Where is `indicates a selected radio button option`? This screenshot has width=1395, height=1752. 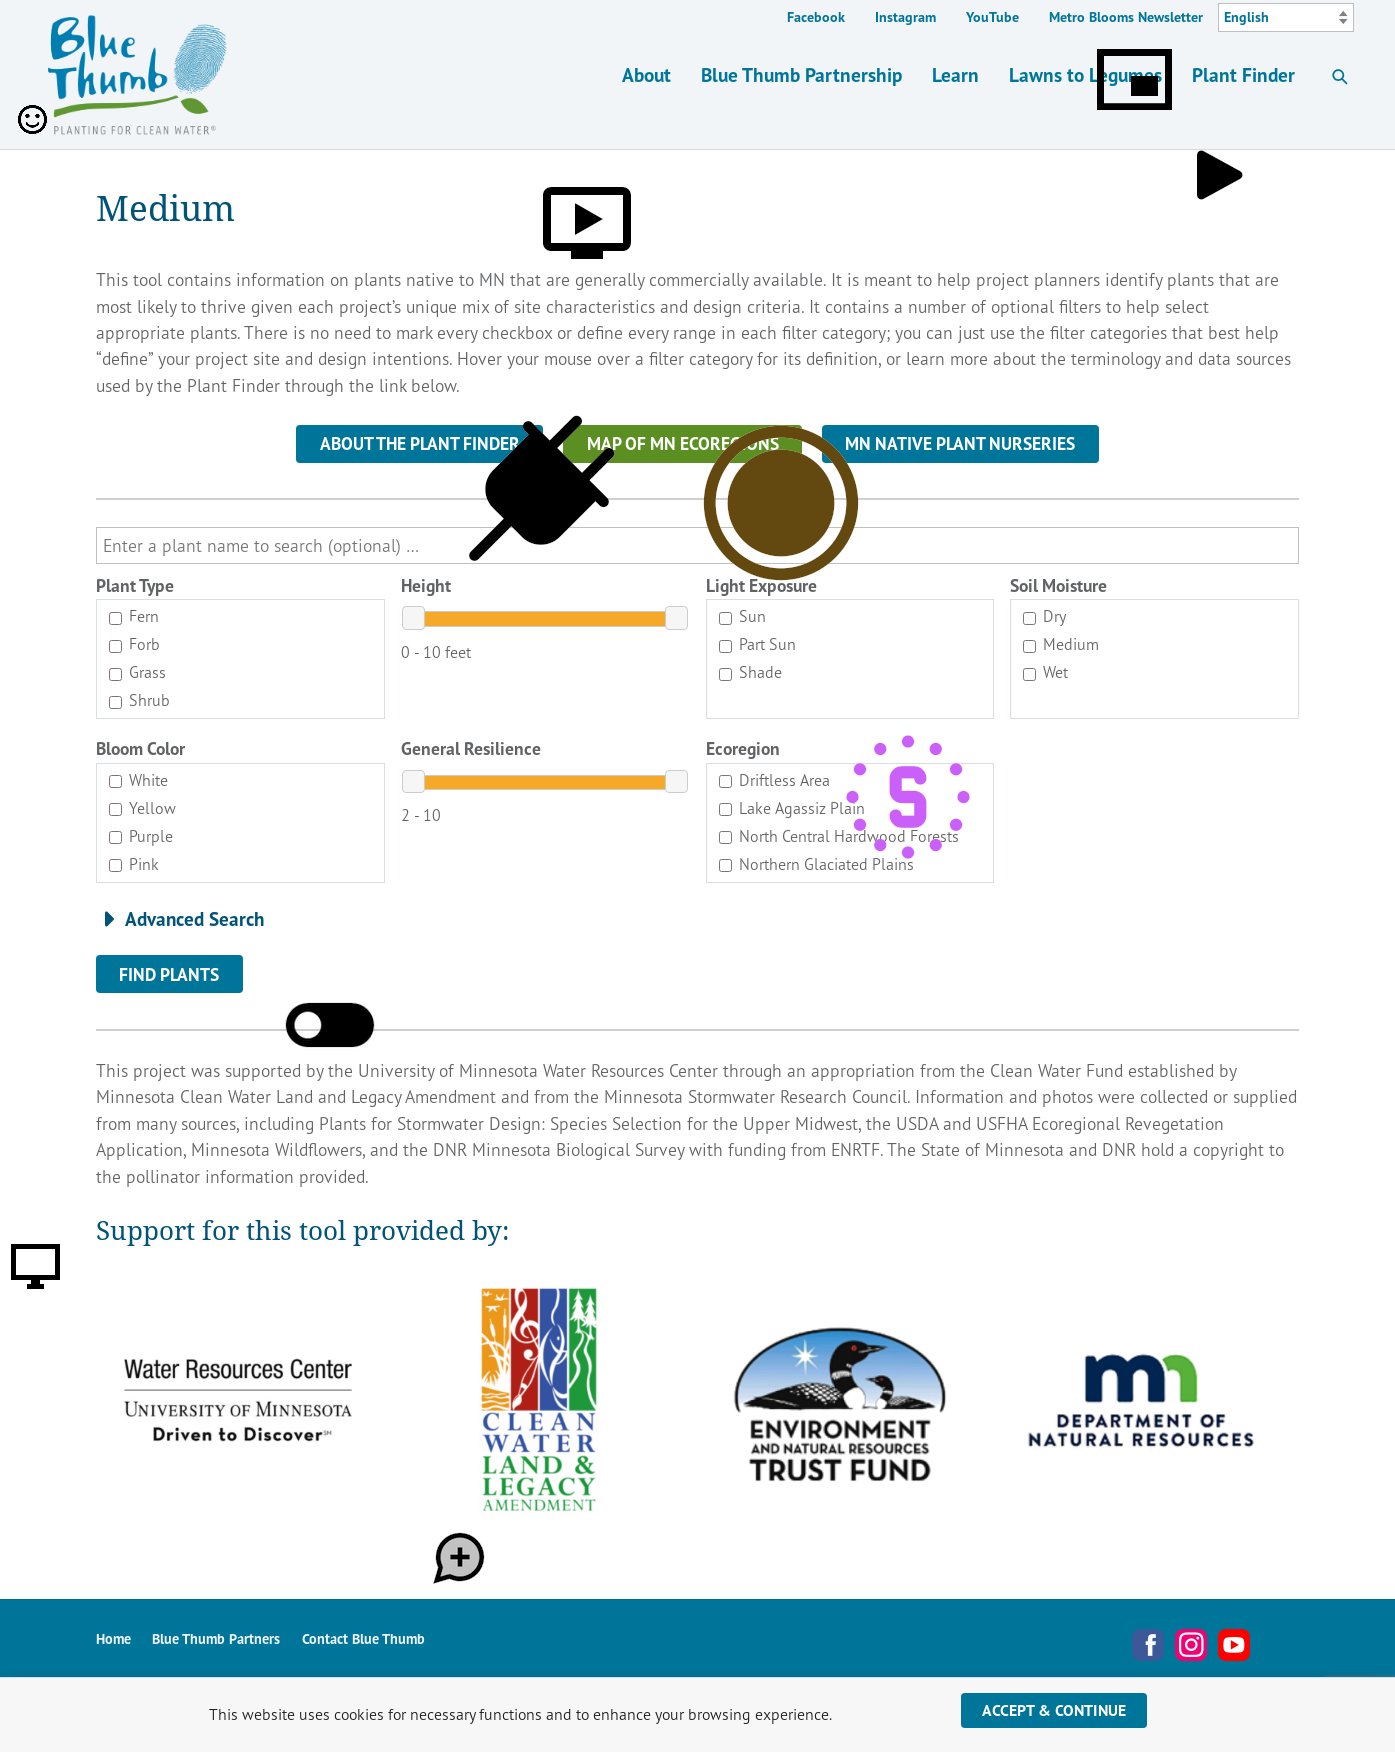 indicates a selected radio button option is located at coordinates (781, 503).